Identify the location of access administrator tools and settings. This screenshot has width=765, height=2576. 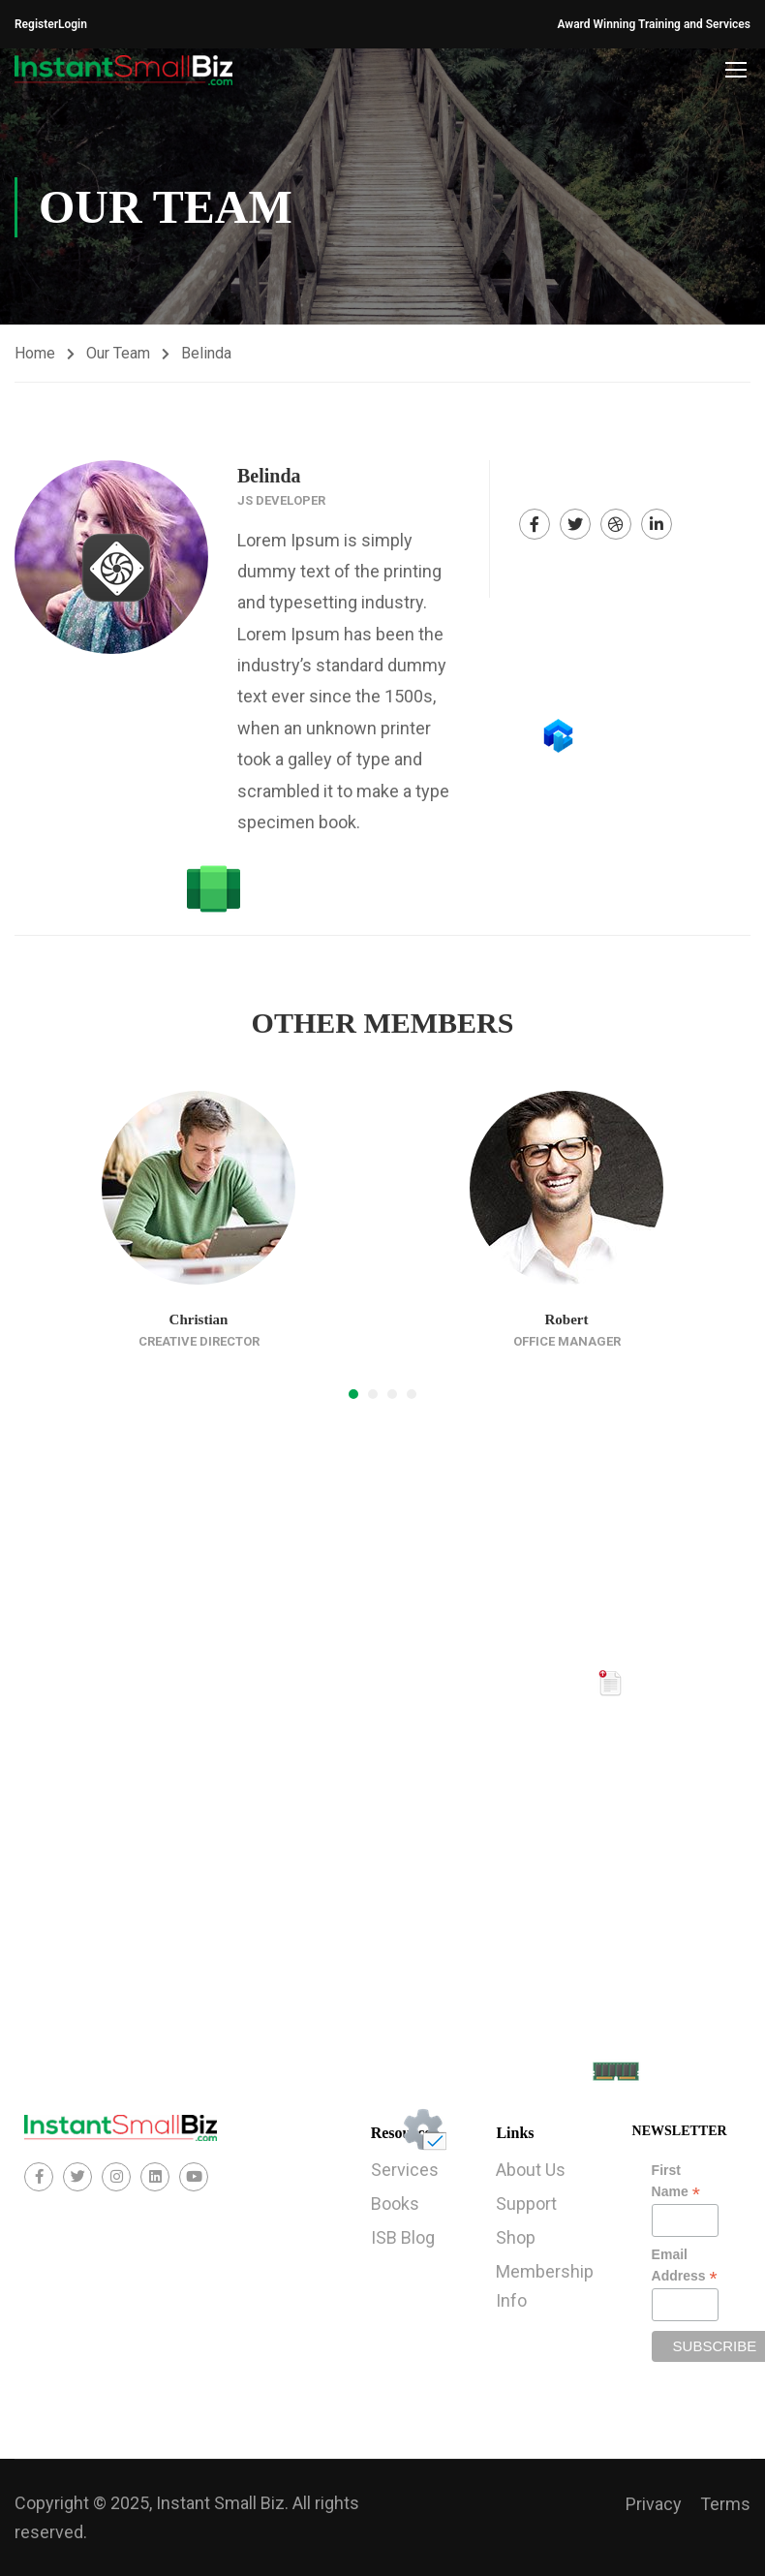
(423, 2129).